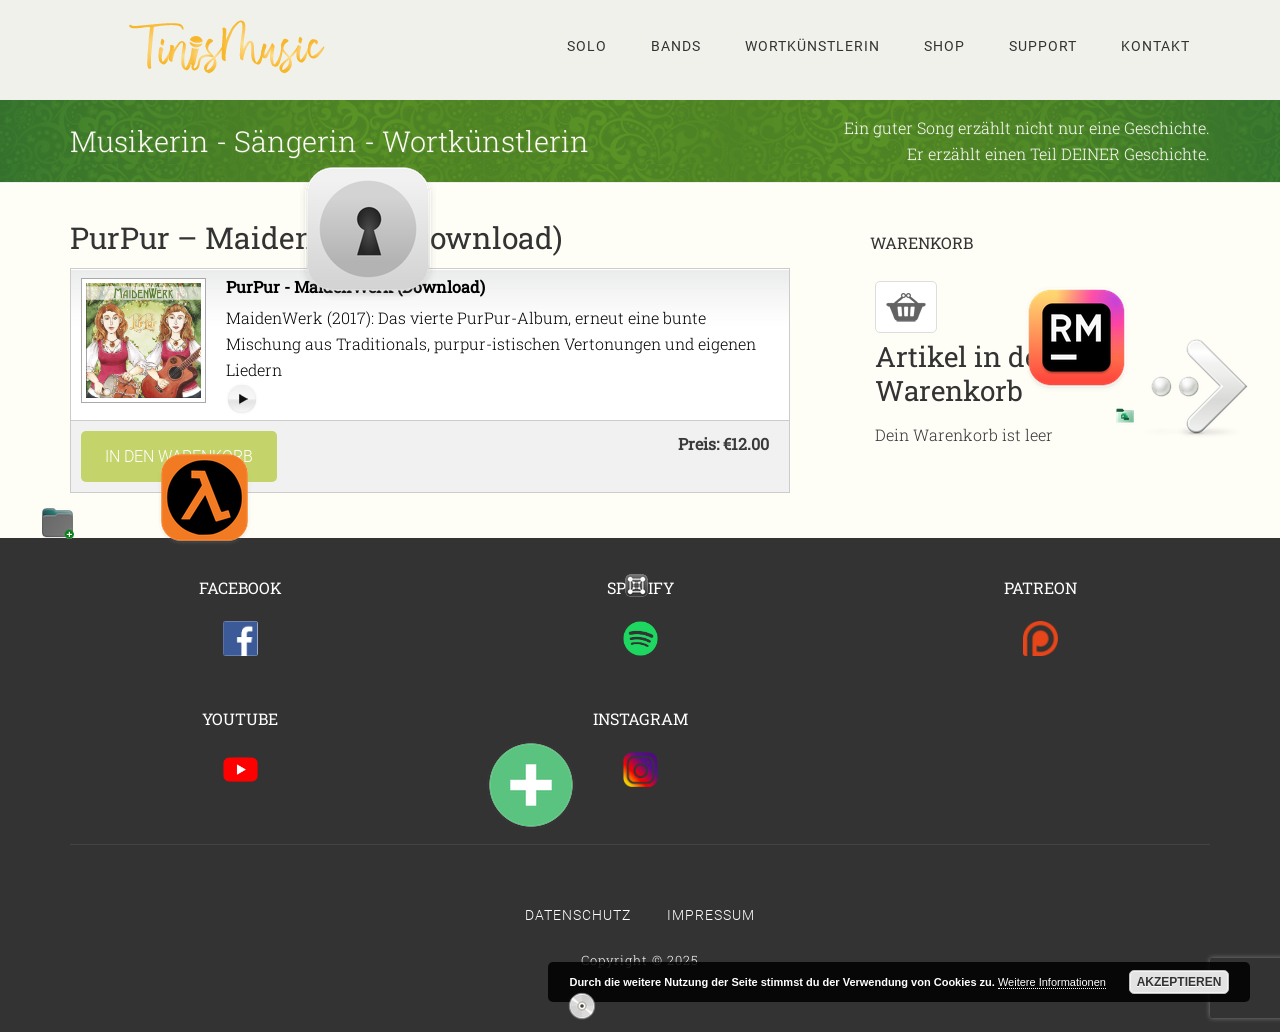 The height and width of the screenshot is (1032, 1280). I want to click on enter password to authenticate, so click(368, 232).